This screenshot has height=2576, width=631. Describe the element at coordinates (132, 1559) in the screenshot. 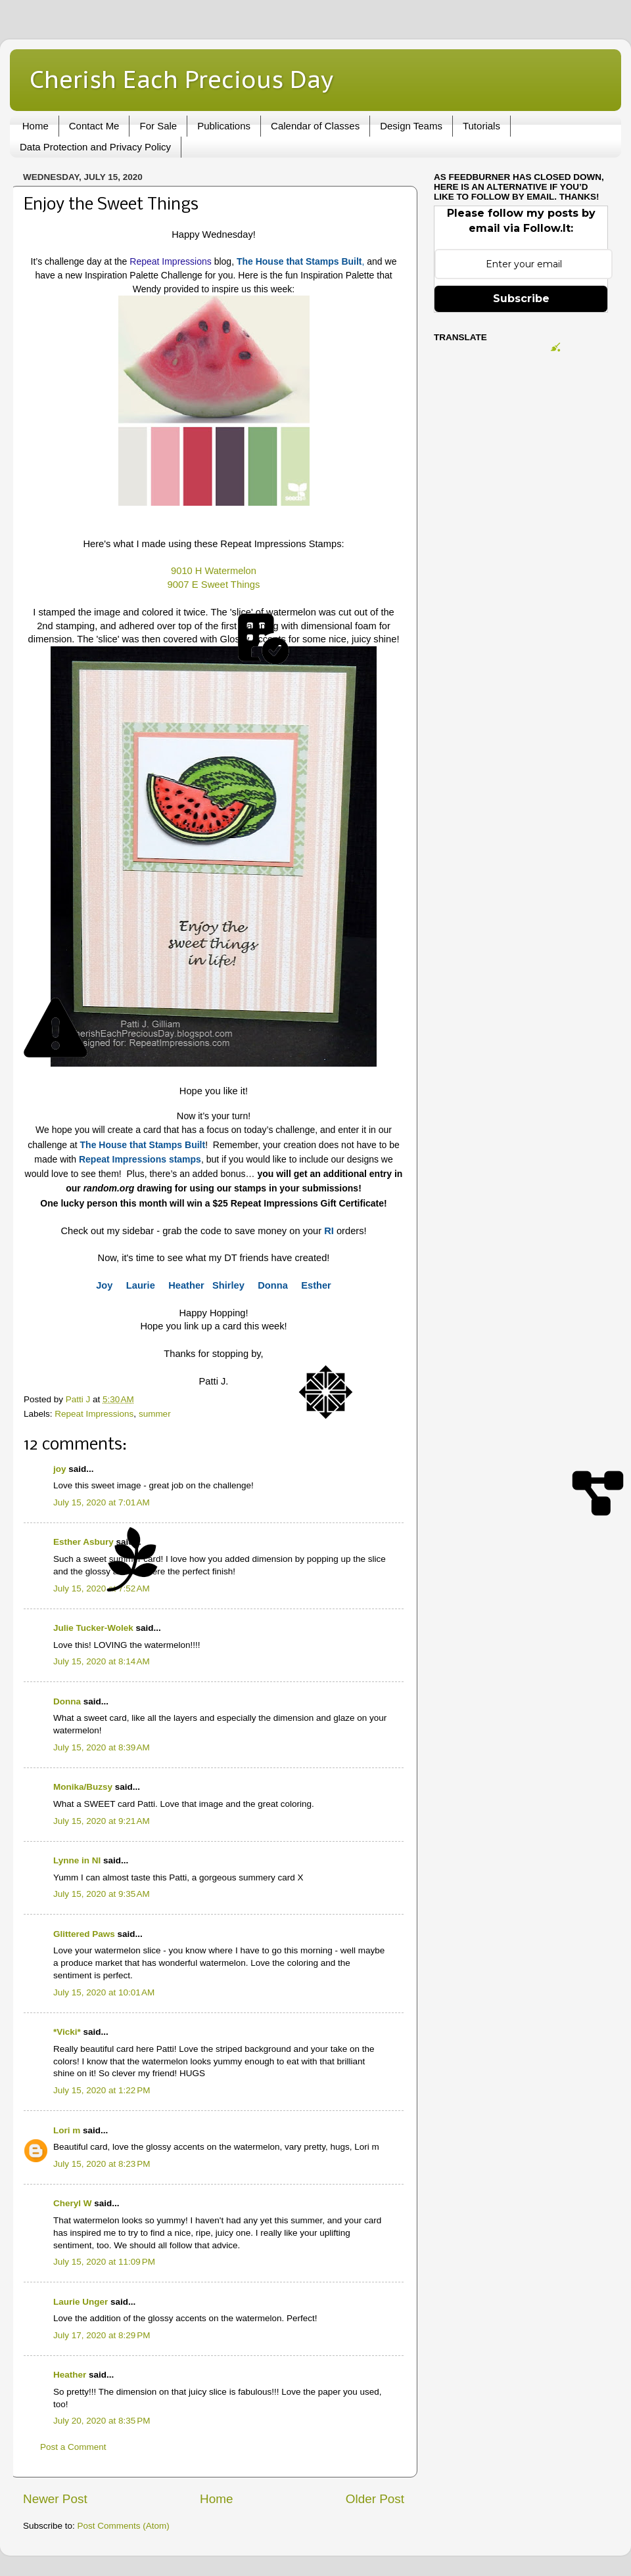

I see `pagelines brand logo` at that location.